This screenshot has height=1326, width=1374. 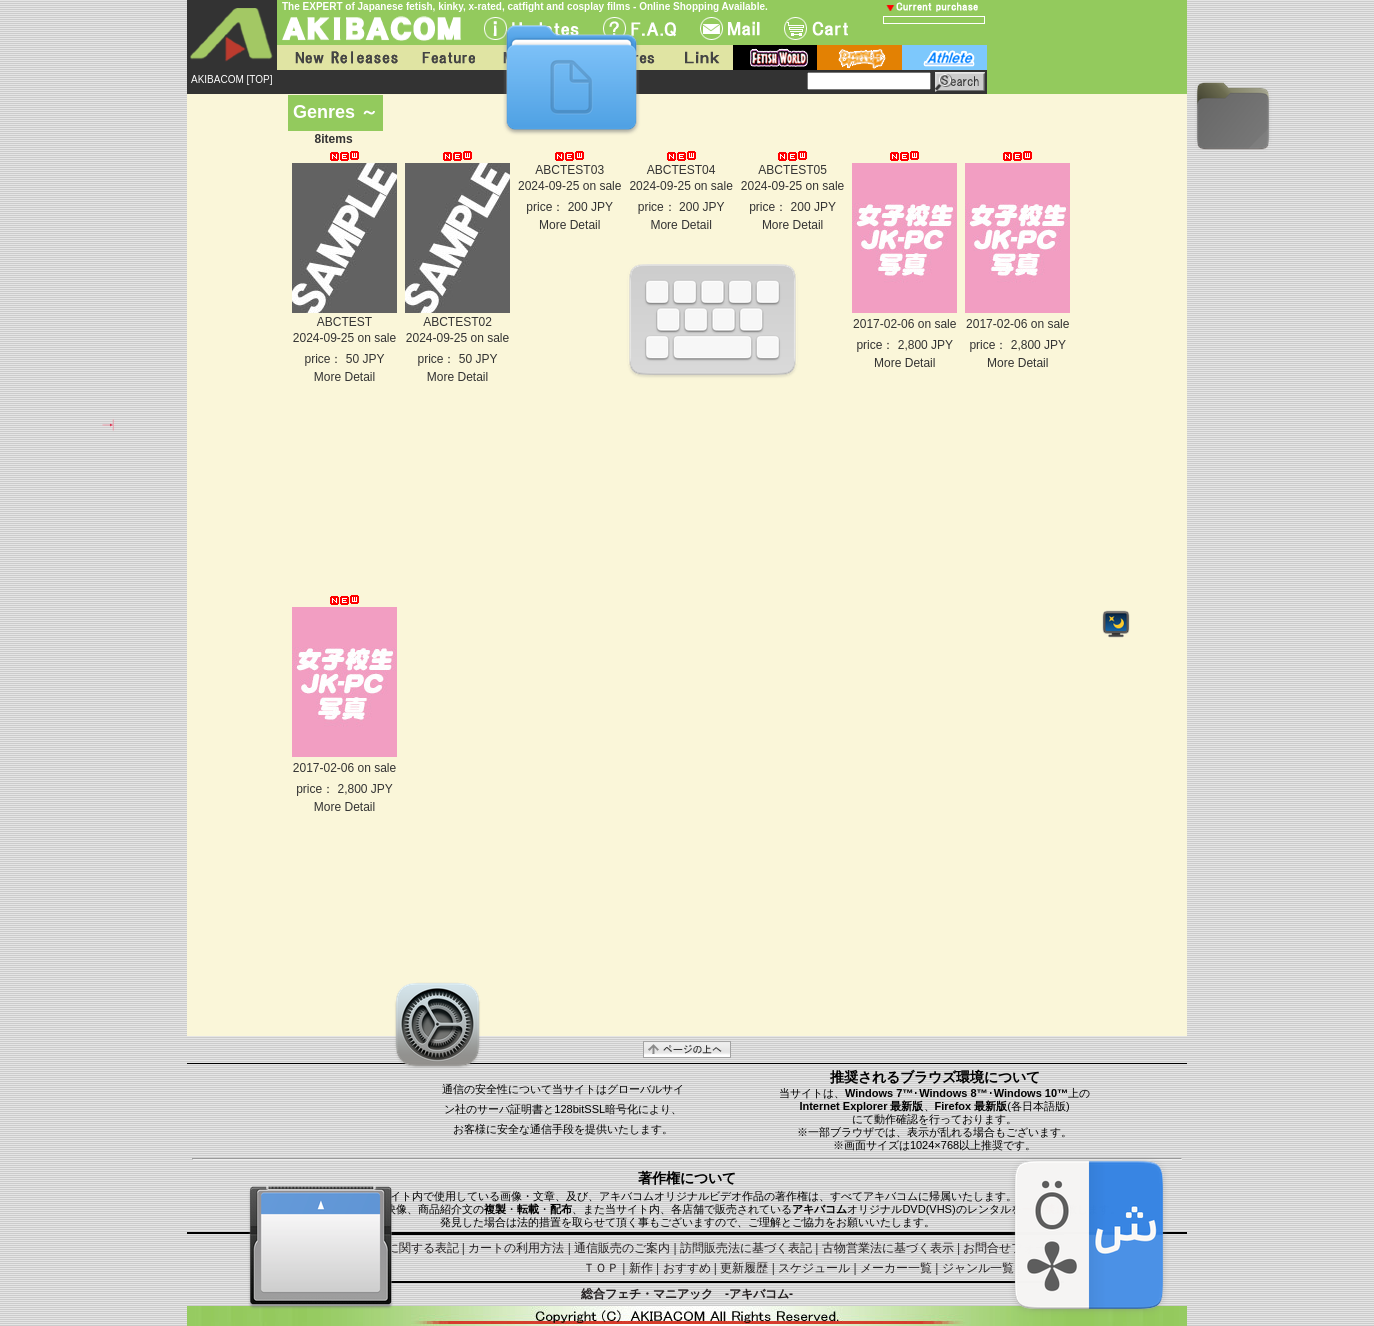 What do you see at coordinates (1116, 624) in the screenshot?
I see `access screensaver settings` at bounding box center [1116, 624].